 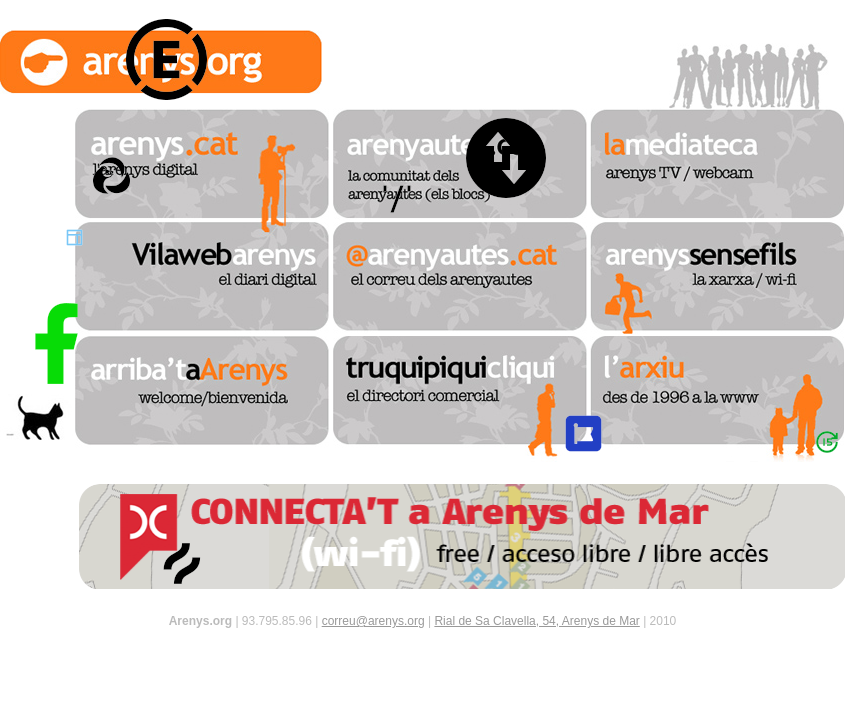 What do you see at coordinates (506, 158) in the screenshot?
I see `swap or exchange currencies` at bounding box center [506, 158].